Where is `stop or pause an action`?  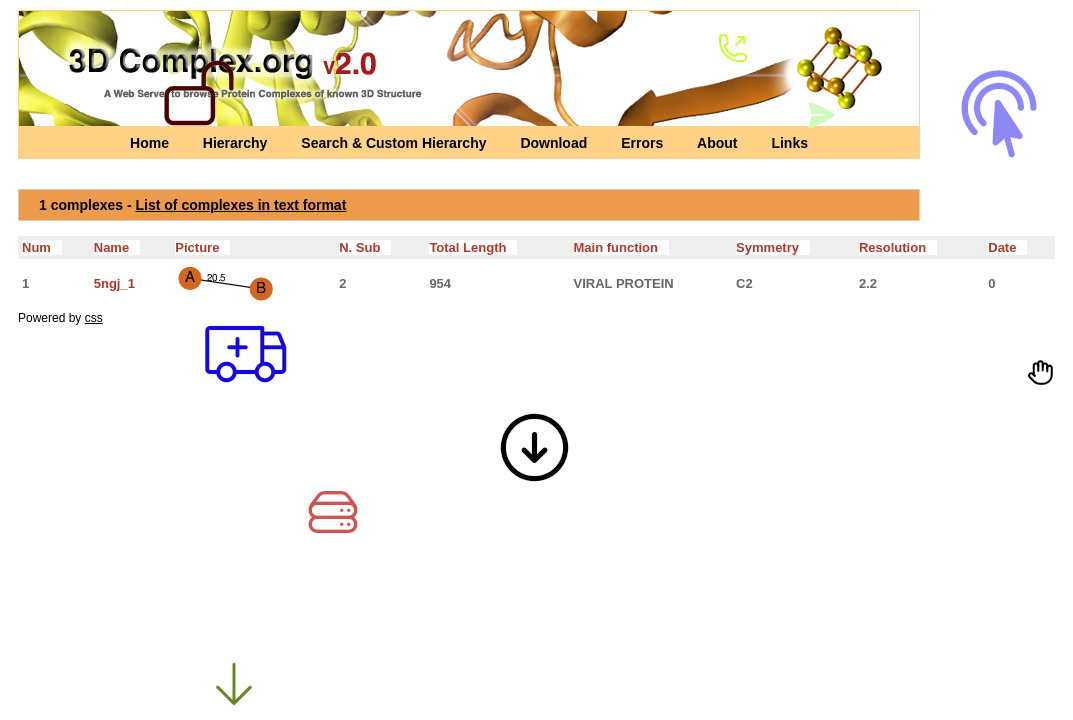
stop or pause an action is located at coordinates (1040, 372).